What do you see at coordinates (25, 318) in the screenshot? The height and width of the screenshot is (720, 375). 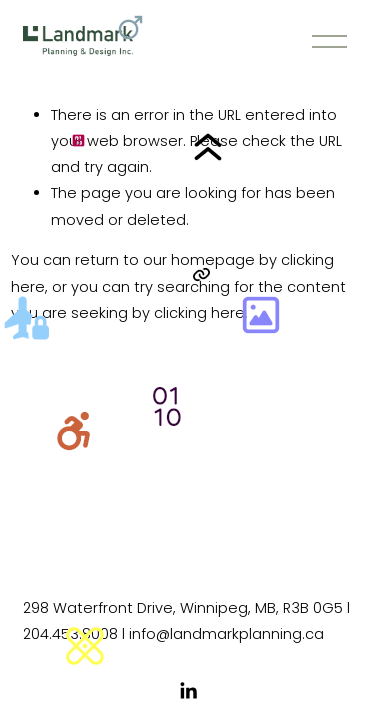 I see `airplane mode is locked or restricted` at bounding box center [25, 318].